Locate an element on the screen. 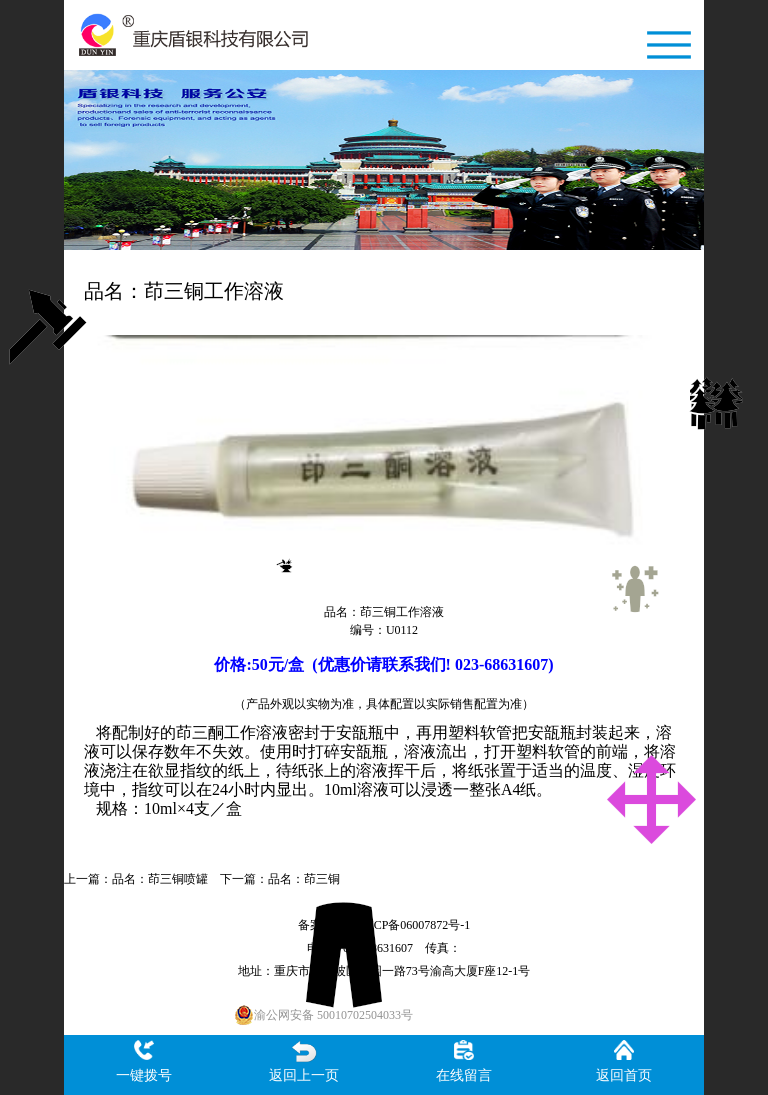 The height and width of the screenshot is (1095, 768). access building or crafting tools is located at coordinates (50, 329).